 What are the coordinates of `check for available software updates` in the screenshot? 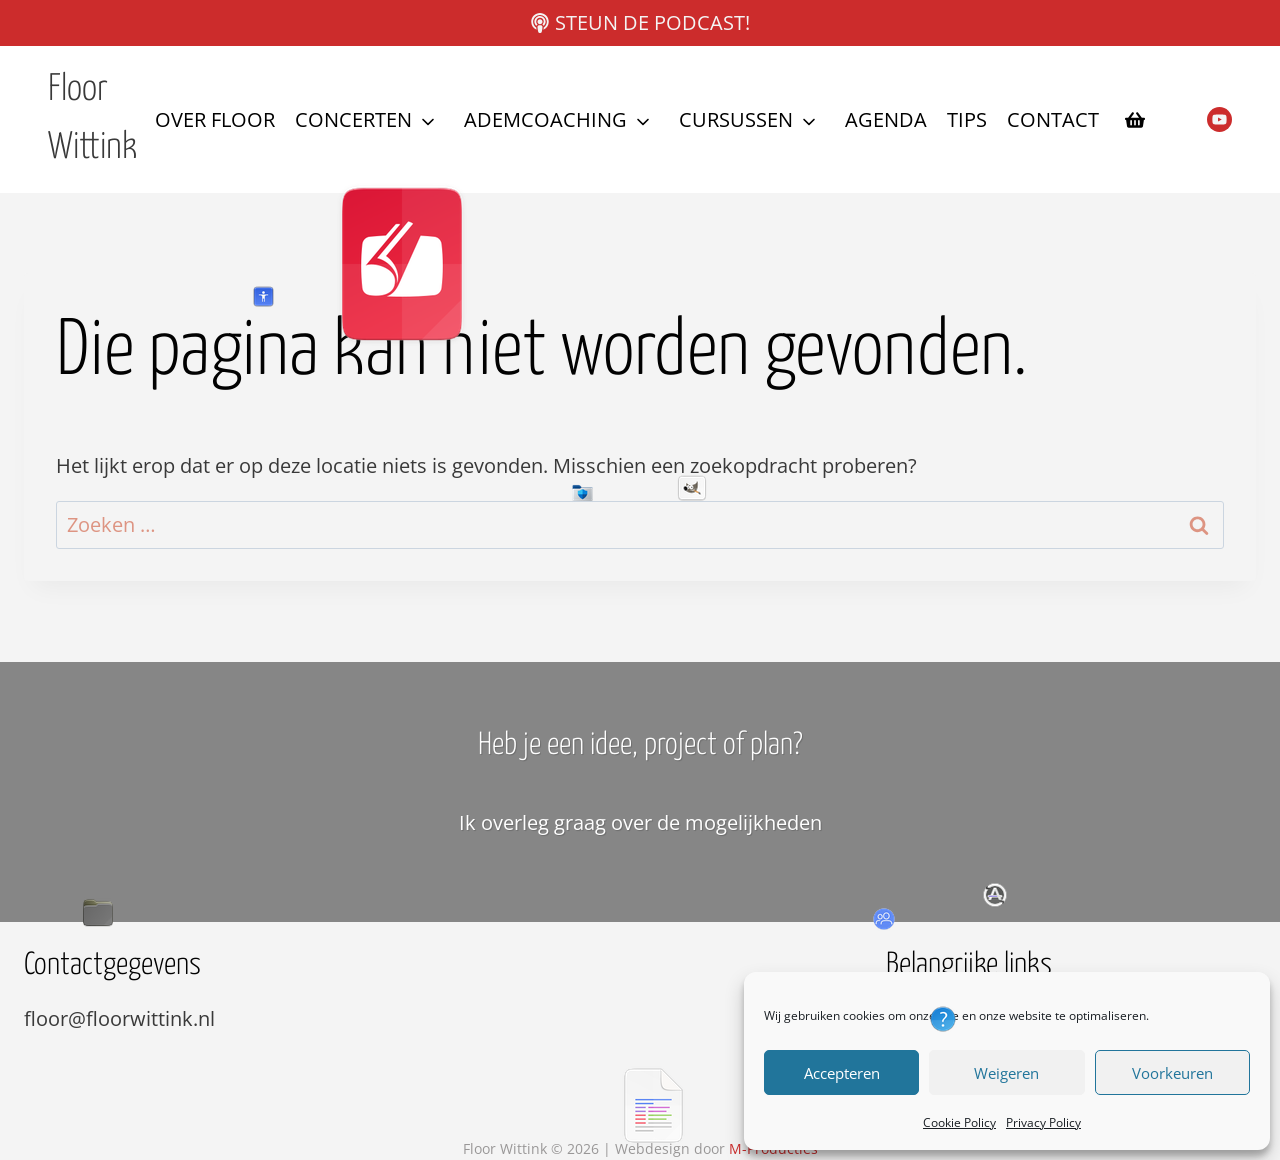 It's located at (995, 895).